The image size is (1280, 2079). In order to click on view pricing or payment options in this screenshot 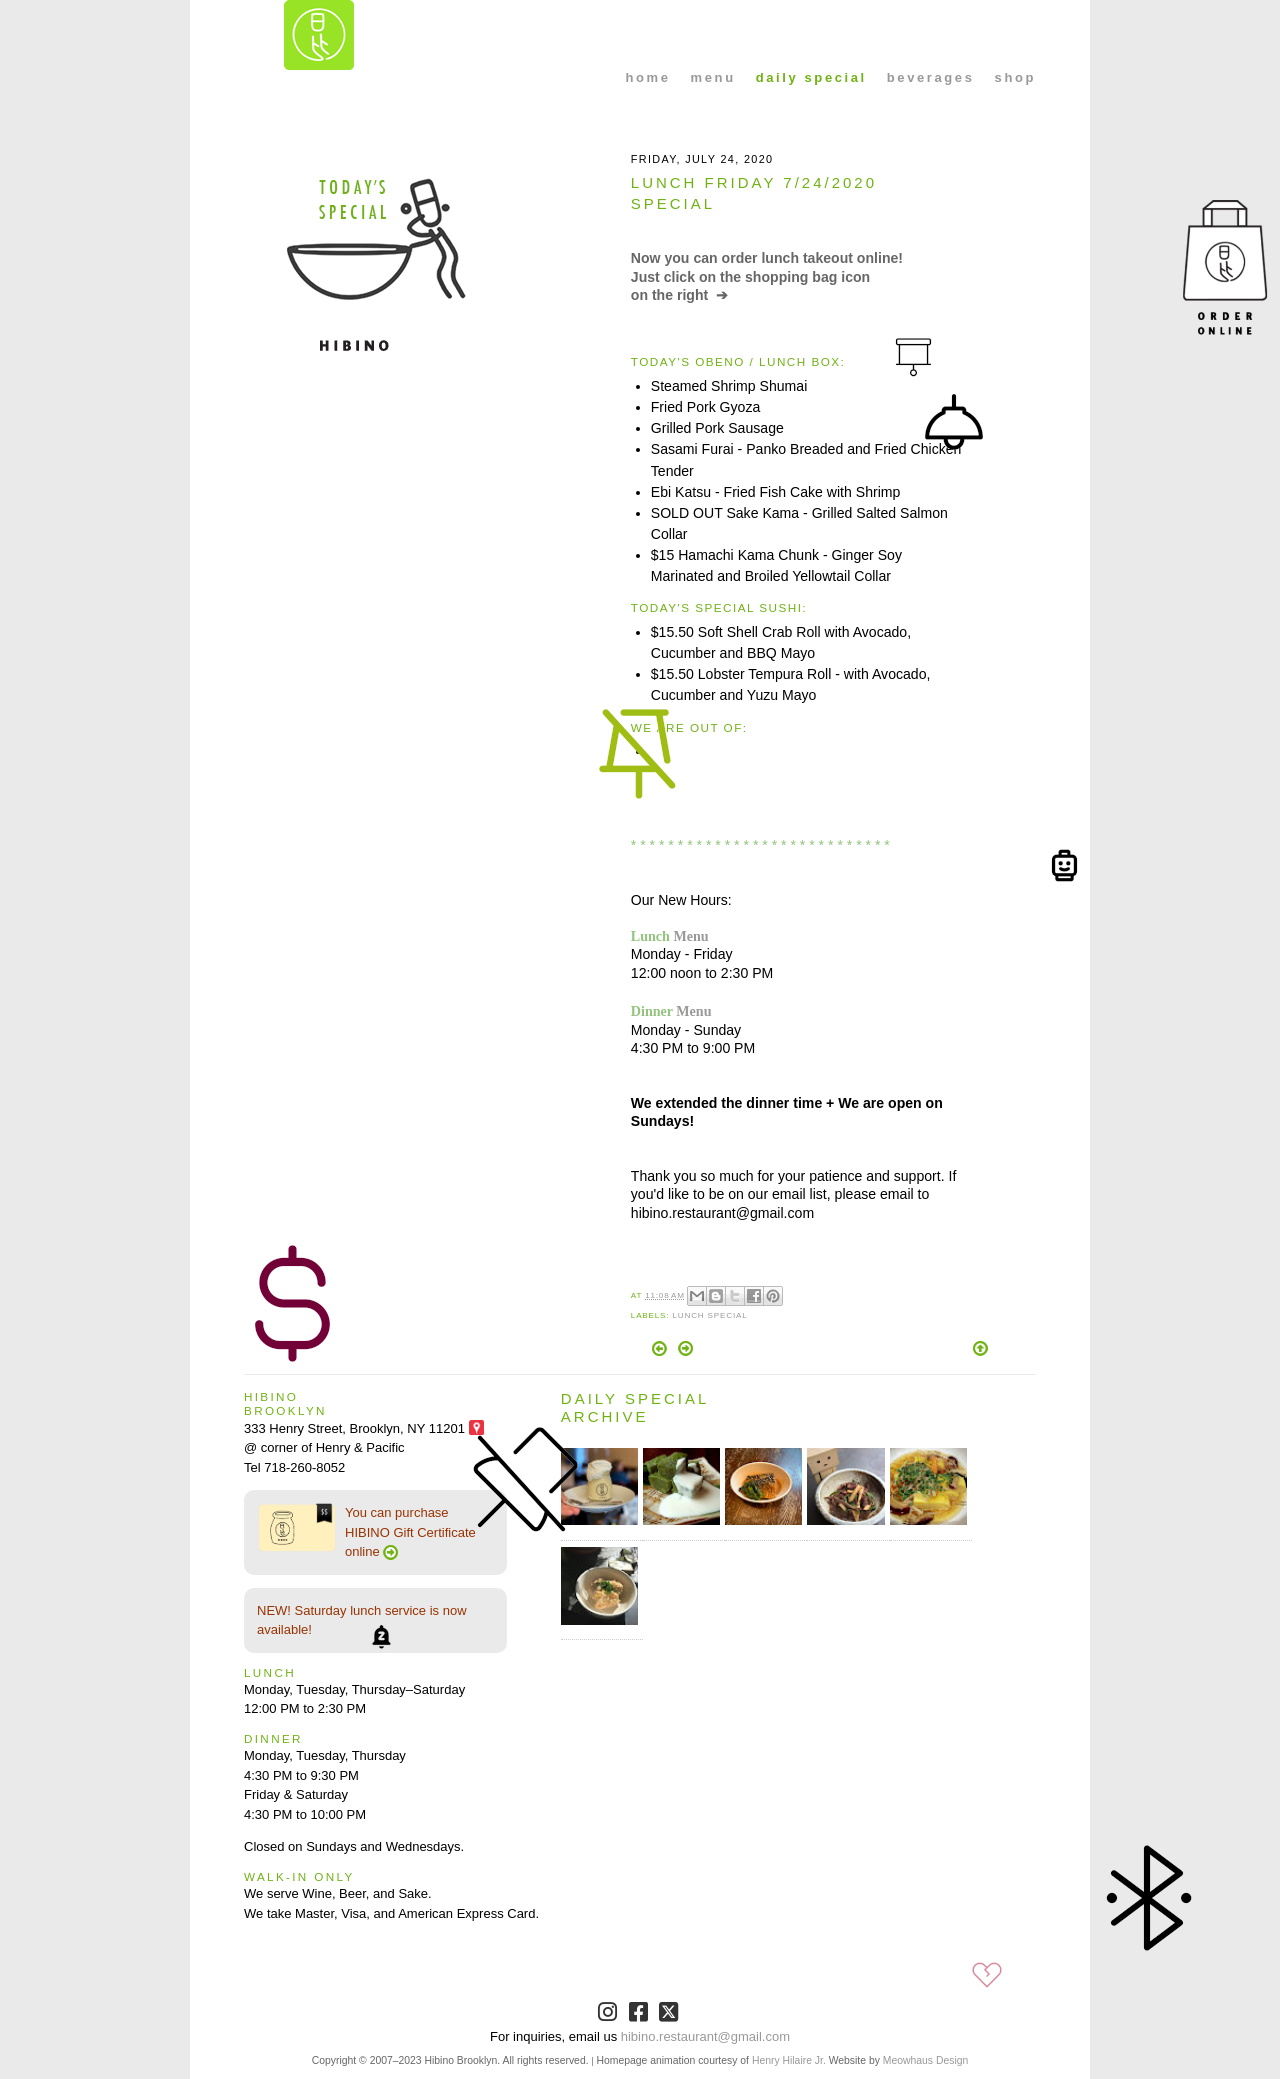, I will do `click(292, 1303)`.